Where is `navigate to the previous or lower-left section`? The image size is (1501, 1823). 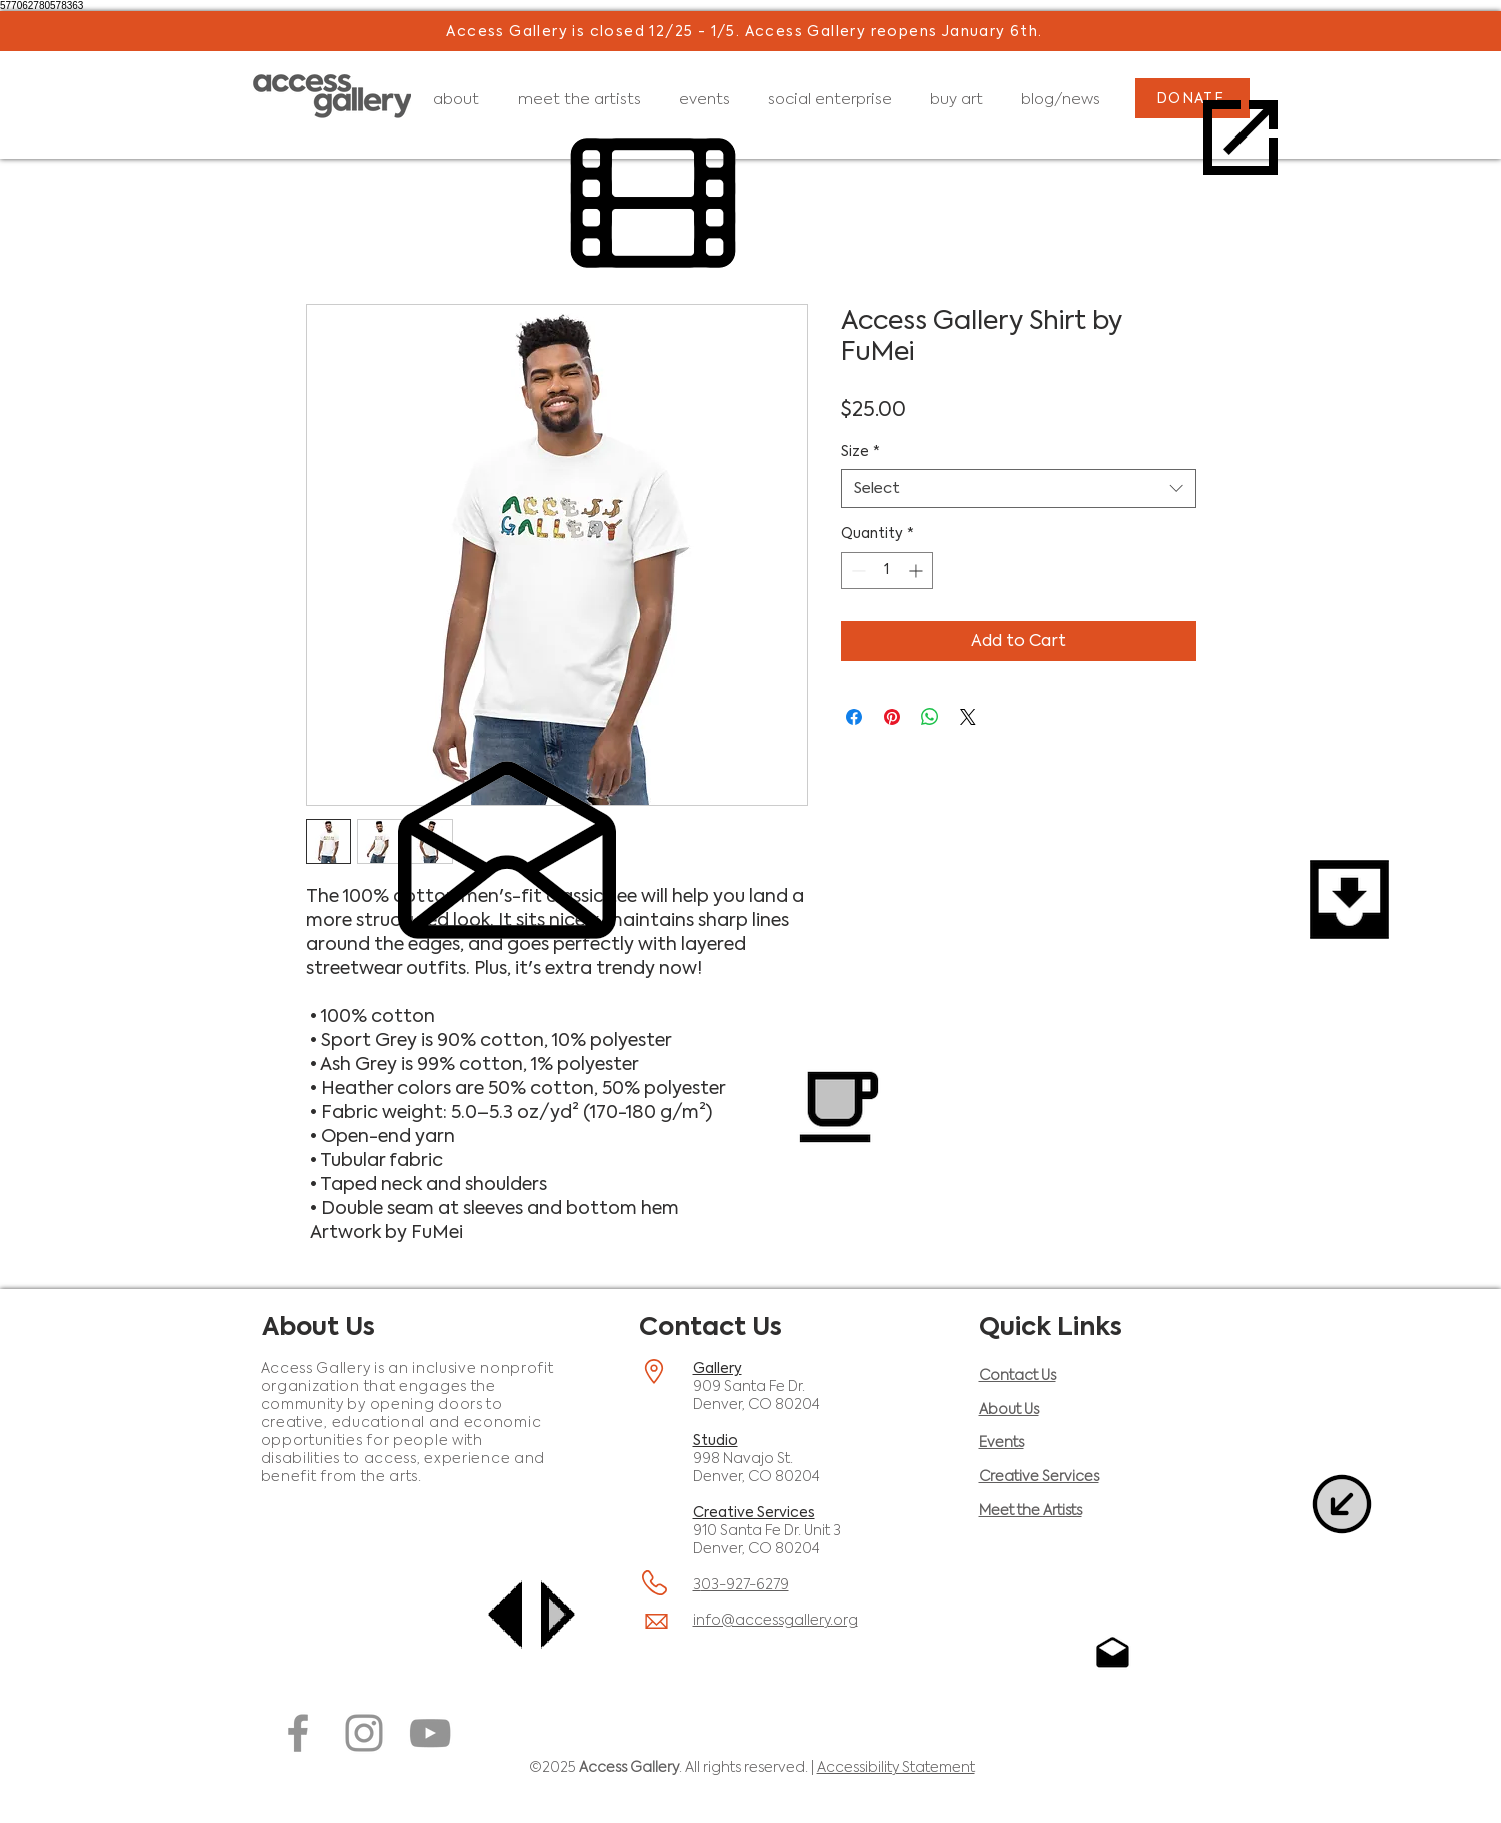 navigate to the previous or lower-left section is located at coordinates (1342, 1504).